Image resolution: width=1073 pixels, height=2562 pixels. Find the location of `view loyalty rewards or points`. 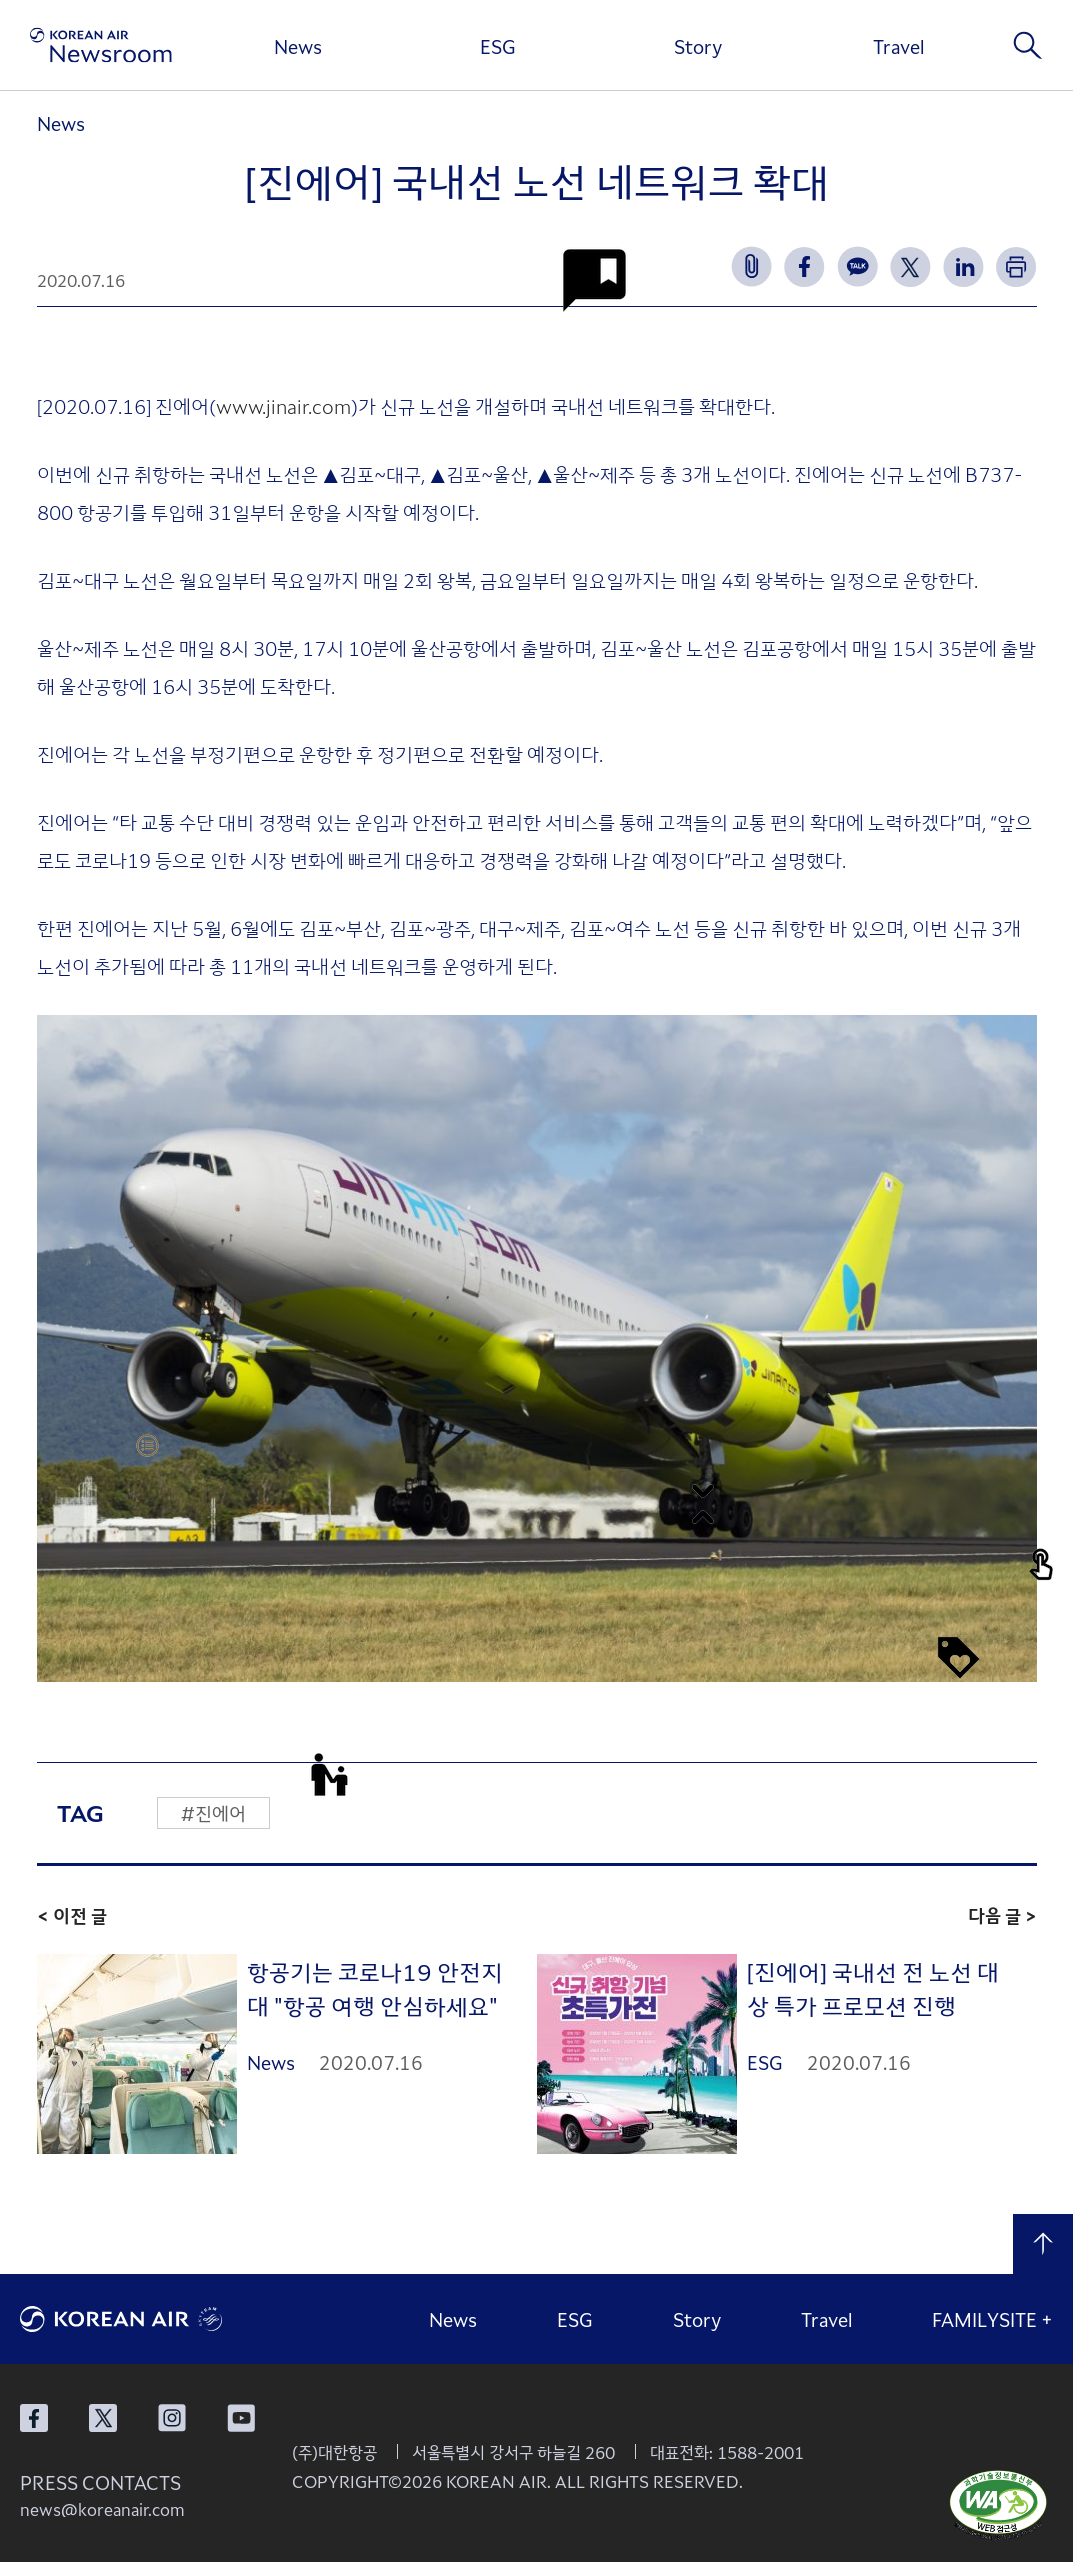

view loyalty rewards or points is located at coordinates (958, 1657).